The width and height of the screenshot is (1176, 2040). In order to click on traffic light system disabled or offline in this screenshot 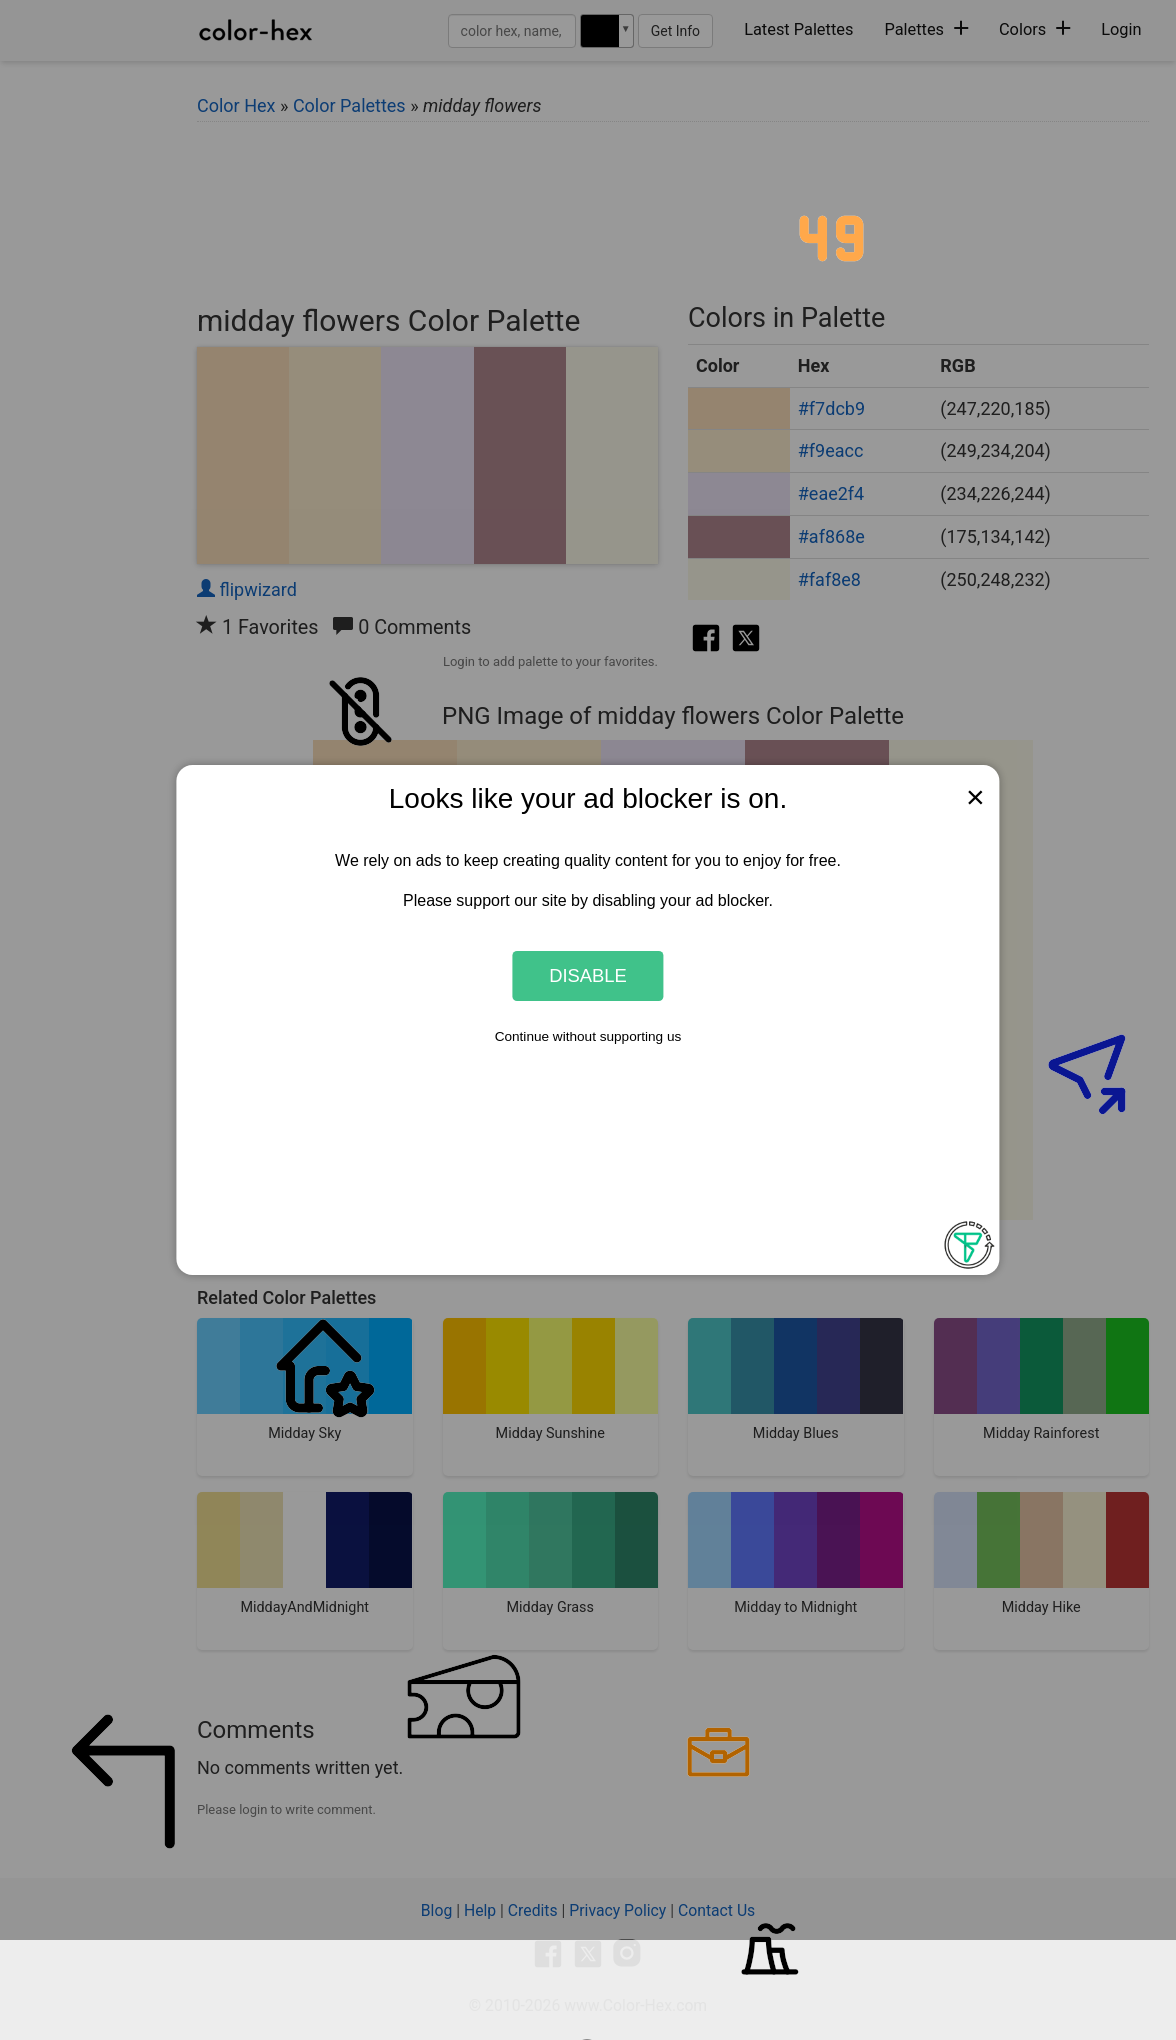, I will do `click(360, 711)`.